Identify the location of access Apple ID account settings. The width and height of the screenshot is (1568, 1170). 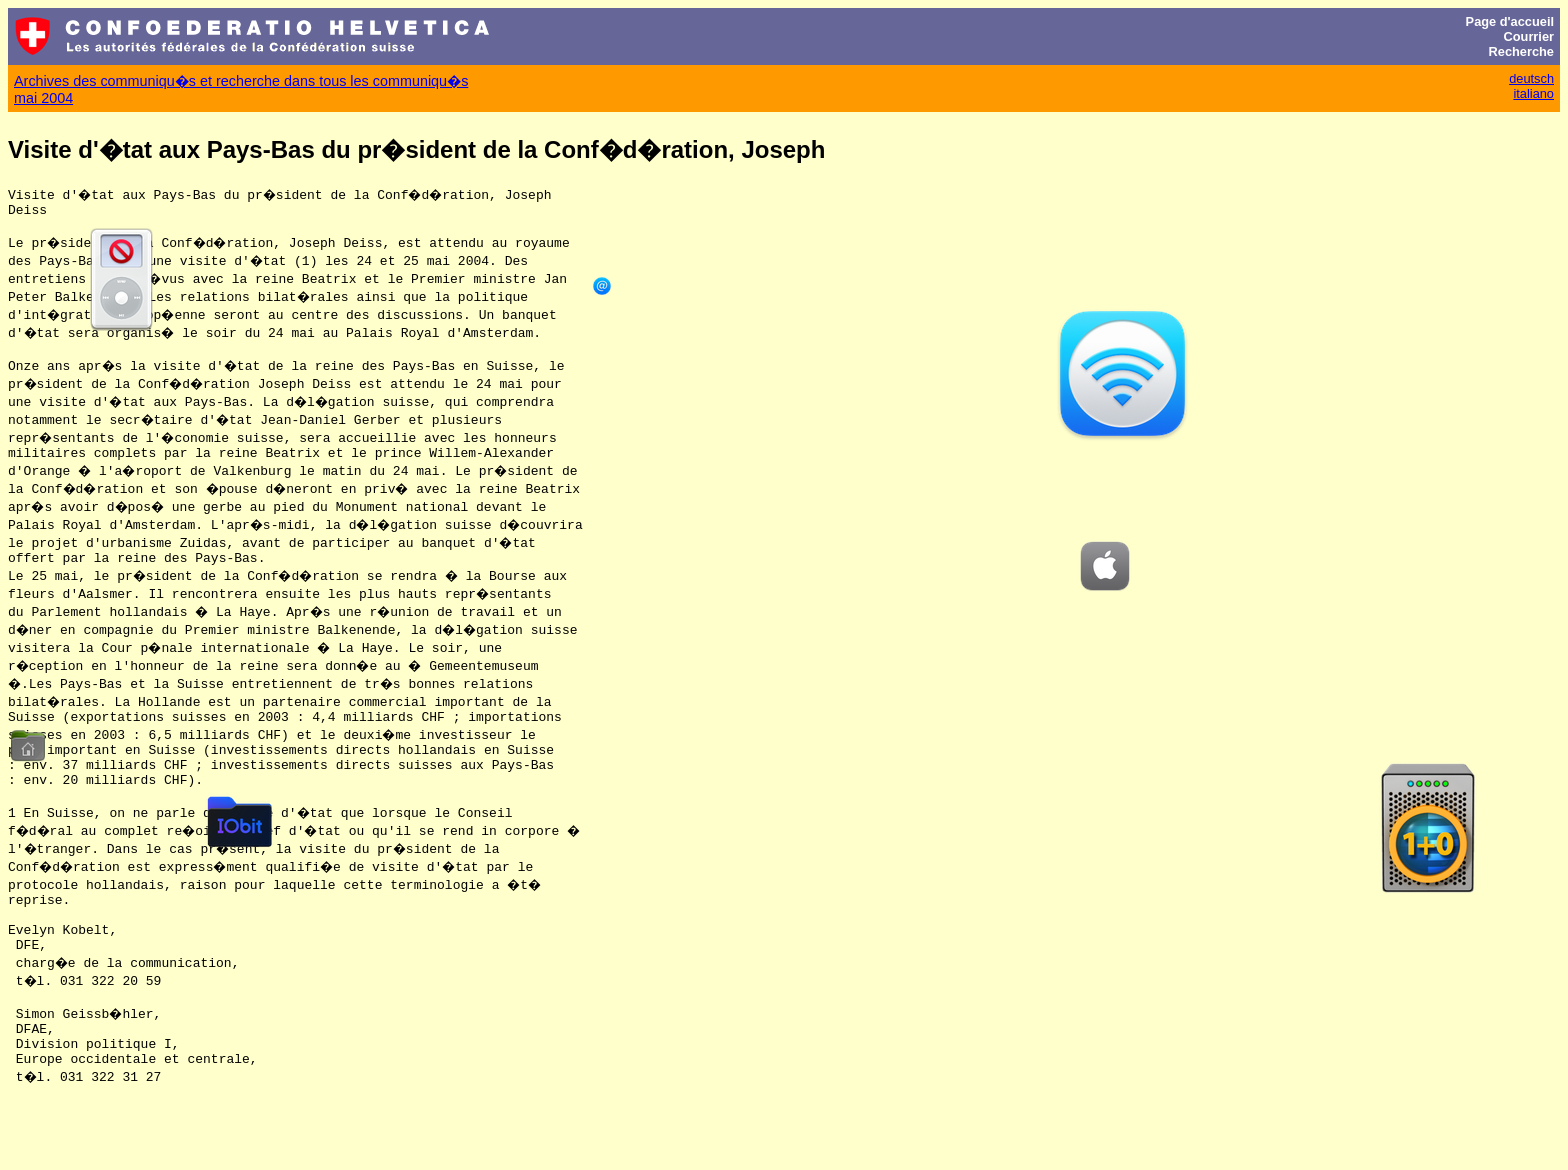
(1105, 566).